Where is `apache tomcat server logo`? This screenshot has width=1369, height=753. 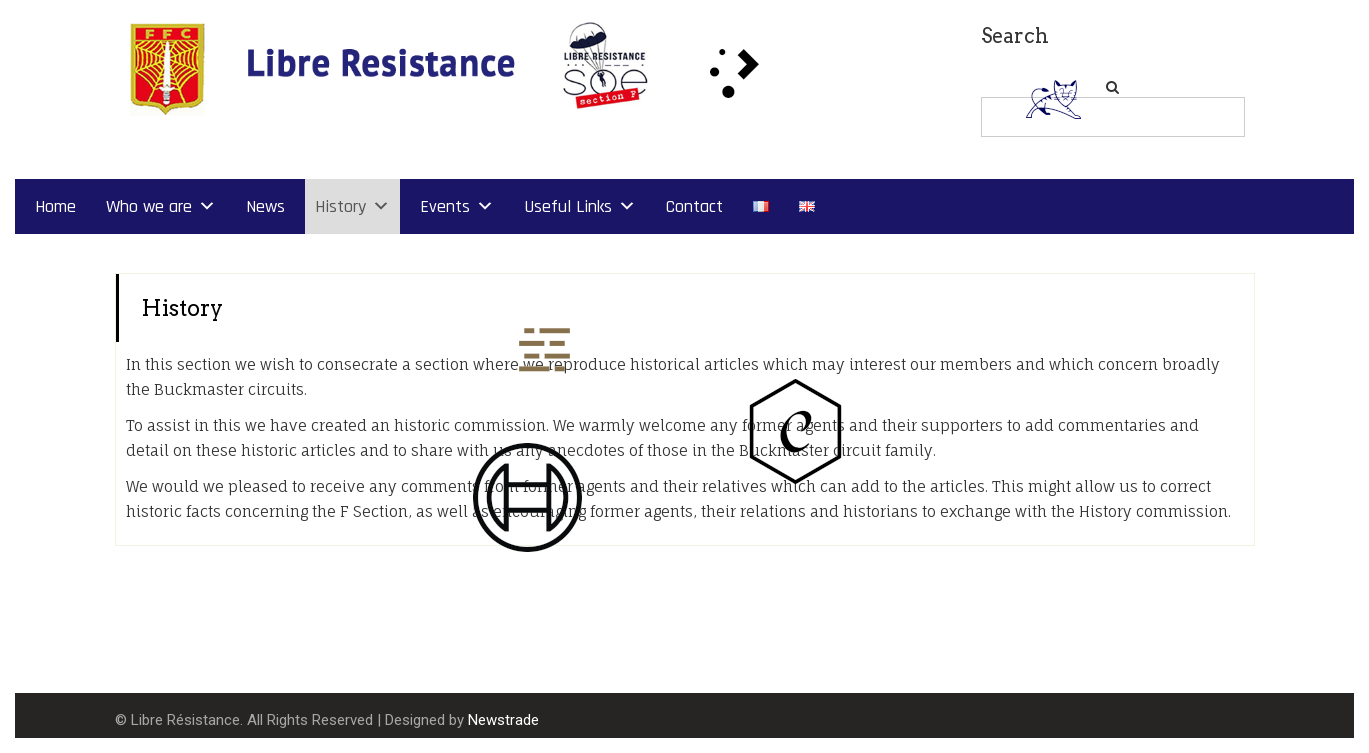
apache tomcat server logo is located at coordinates (1053, 99).